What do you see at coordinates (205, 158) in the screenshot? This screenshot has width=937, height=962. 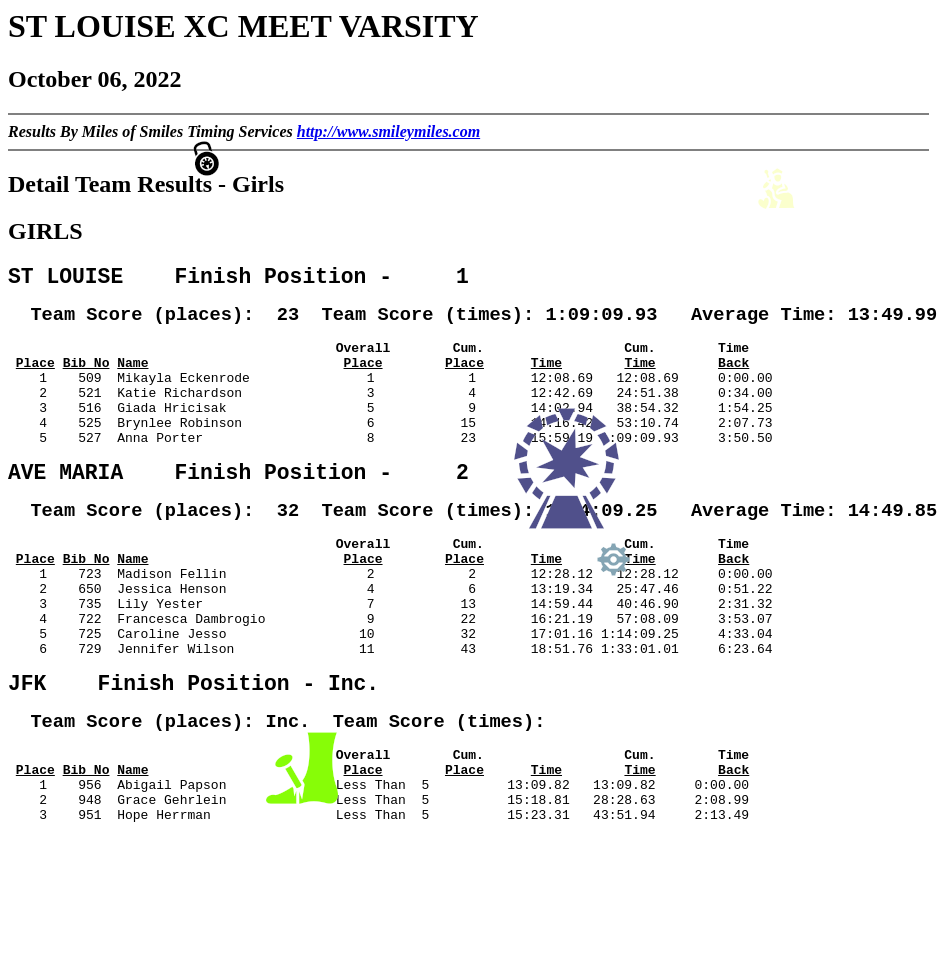 I see `access security or lock settings` at bounding box center [205, 158].